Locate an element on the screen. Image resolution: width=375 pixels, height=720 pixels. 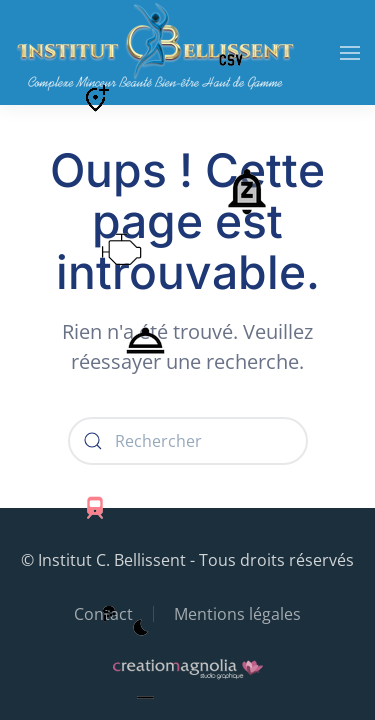
remove an item from a list is located at coordinates (145, 697).